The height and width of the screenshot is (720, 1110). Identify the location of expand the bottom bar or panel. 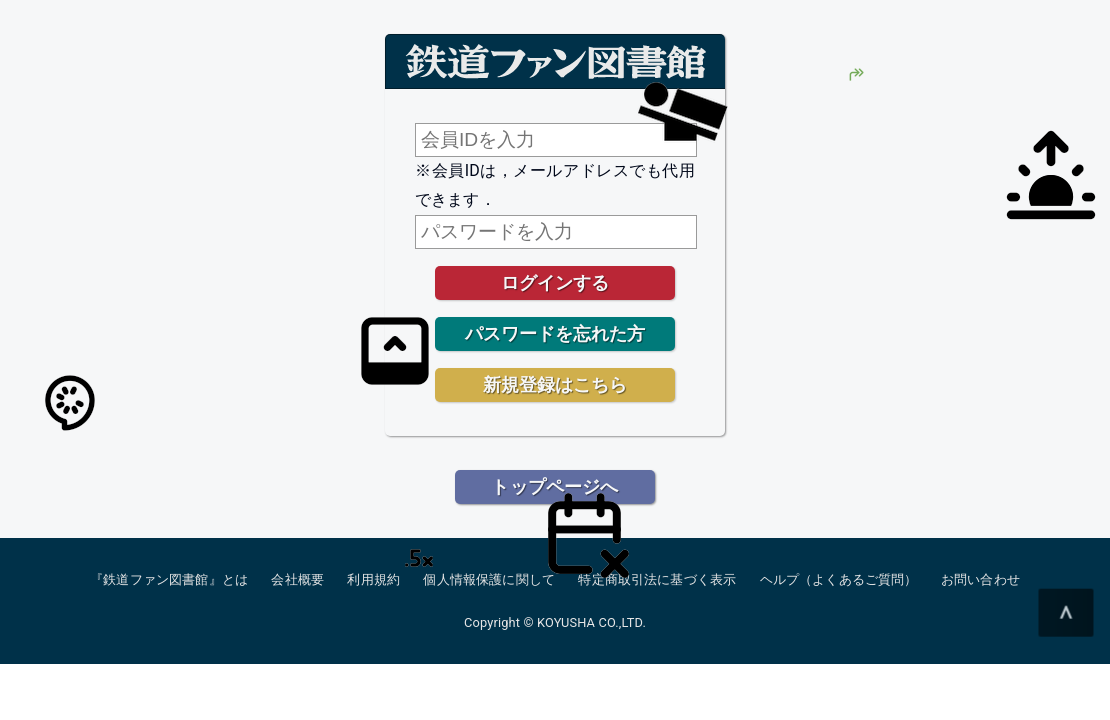
(395, 351).